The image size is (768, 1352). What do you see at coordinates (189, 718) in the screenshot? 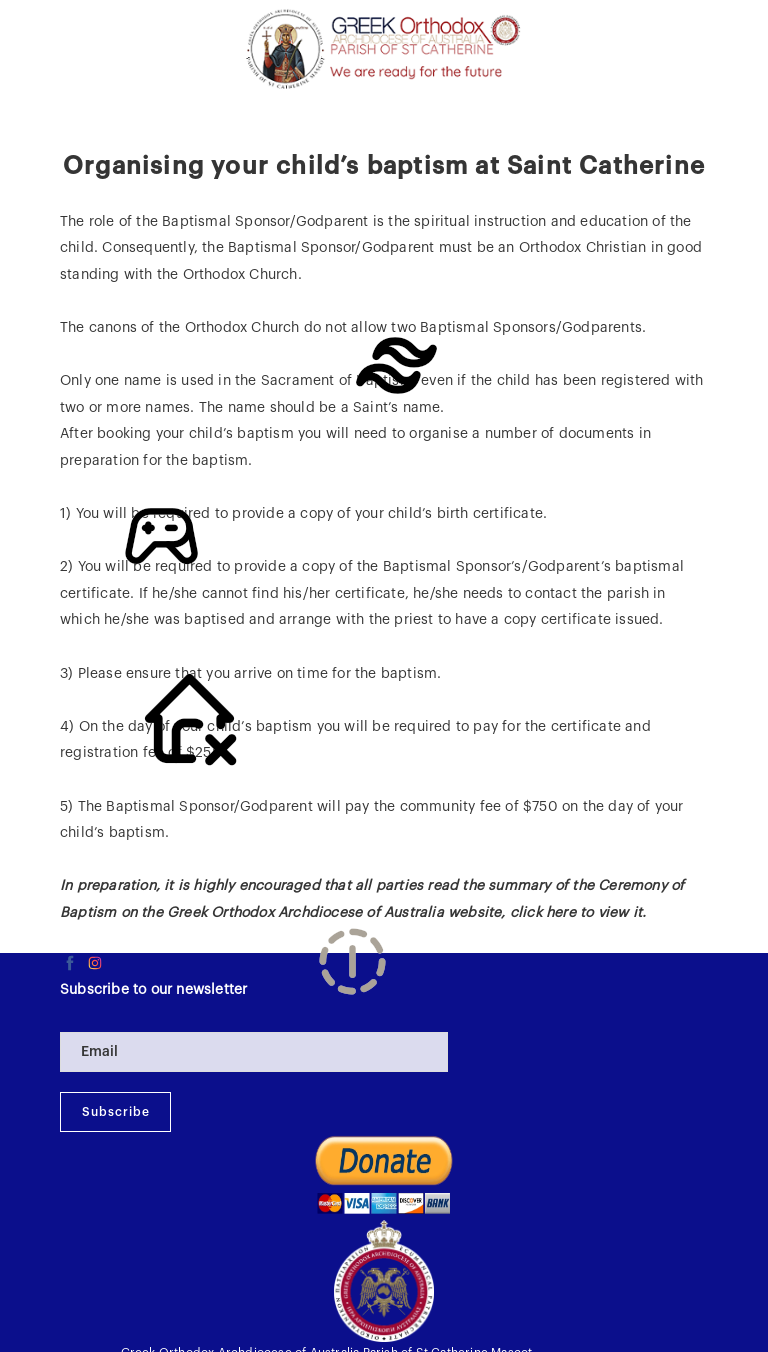
I see `remove a saved home address` at bounding box center [189, 718].